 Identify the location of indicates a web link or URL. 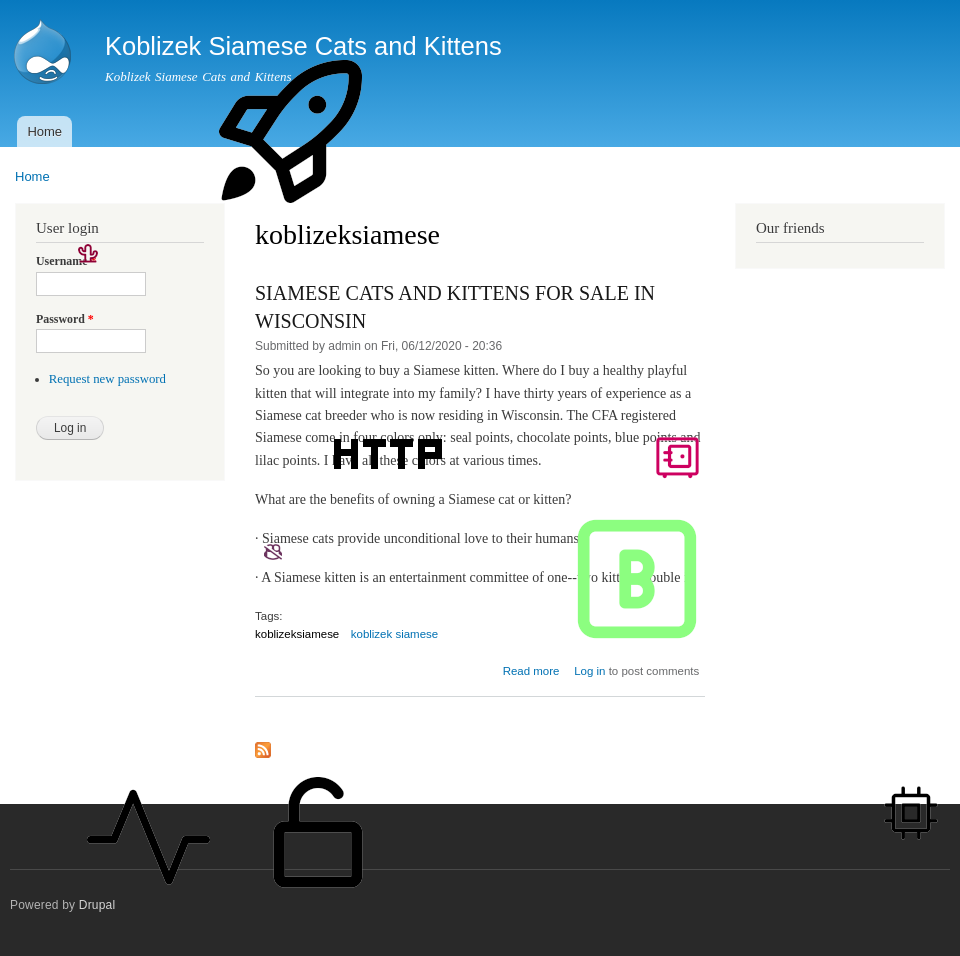
(388, 454).